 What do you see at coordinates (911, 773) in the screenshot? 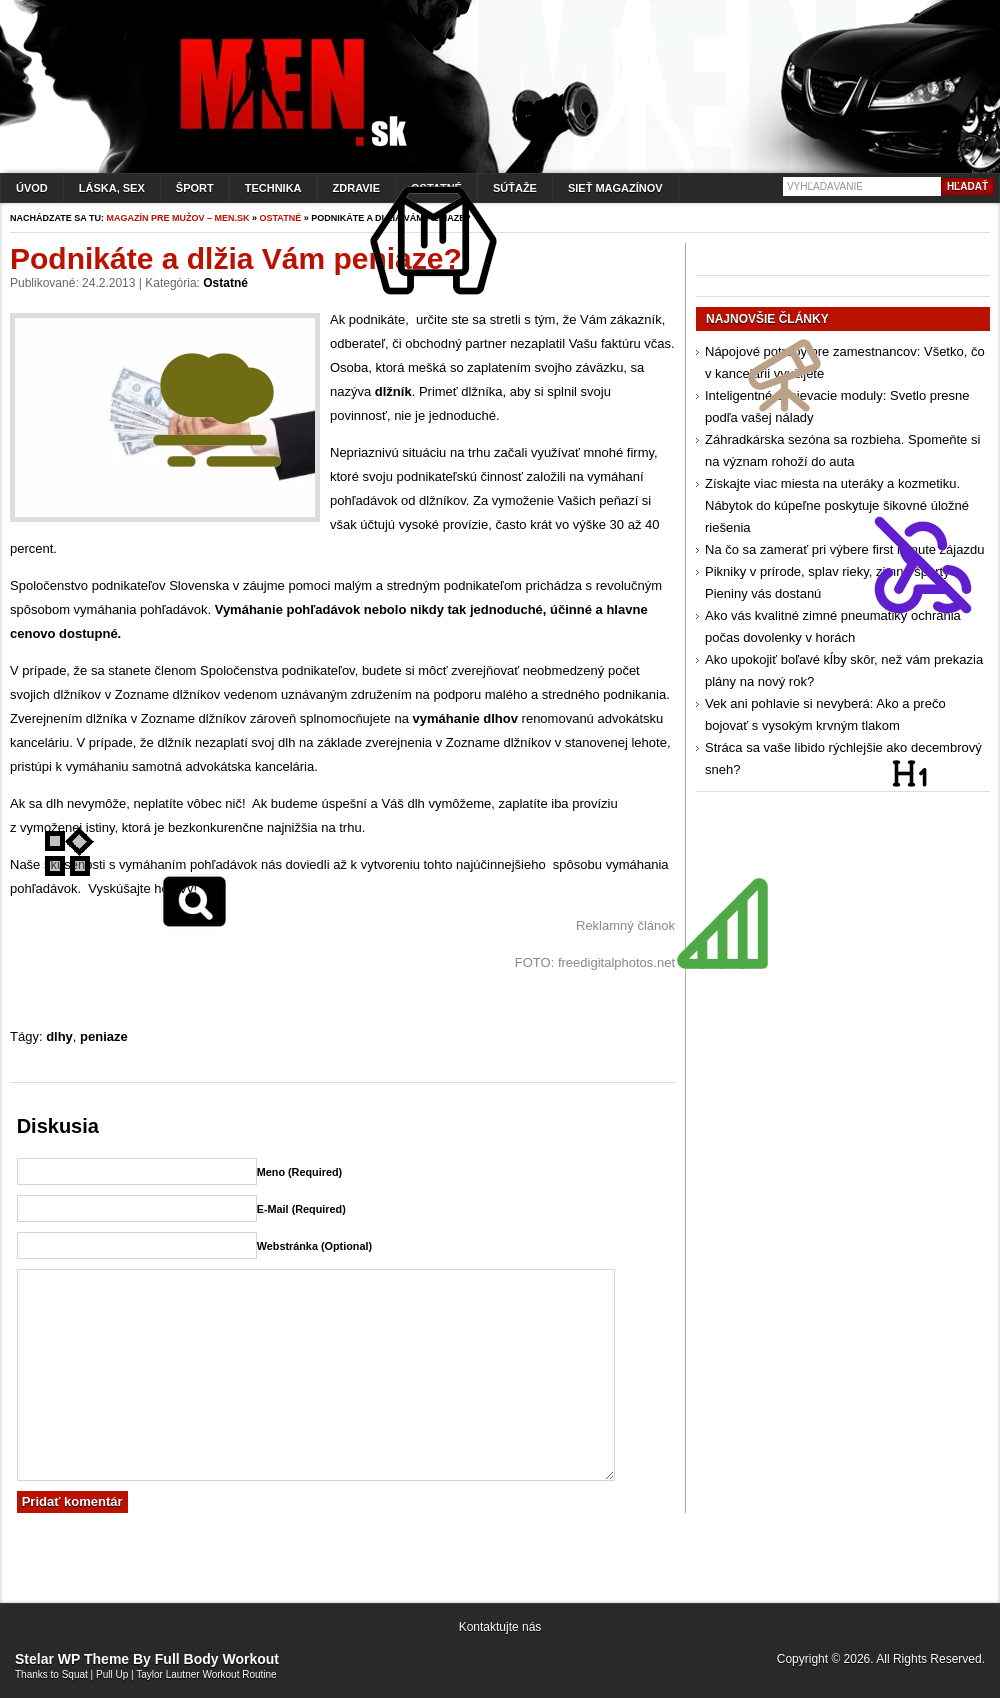
I see `format text as heading level 1` at bounding box center [911, 773].